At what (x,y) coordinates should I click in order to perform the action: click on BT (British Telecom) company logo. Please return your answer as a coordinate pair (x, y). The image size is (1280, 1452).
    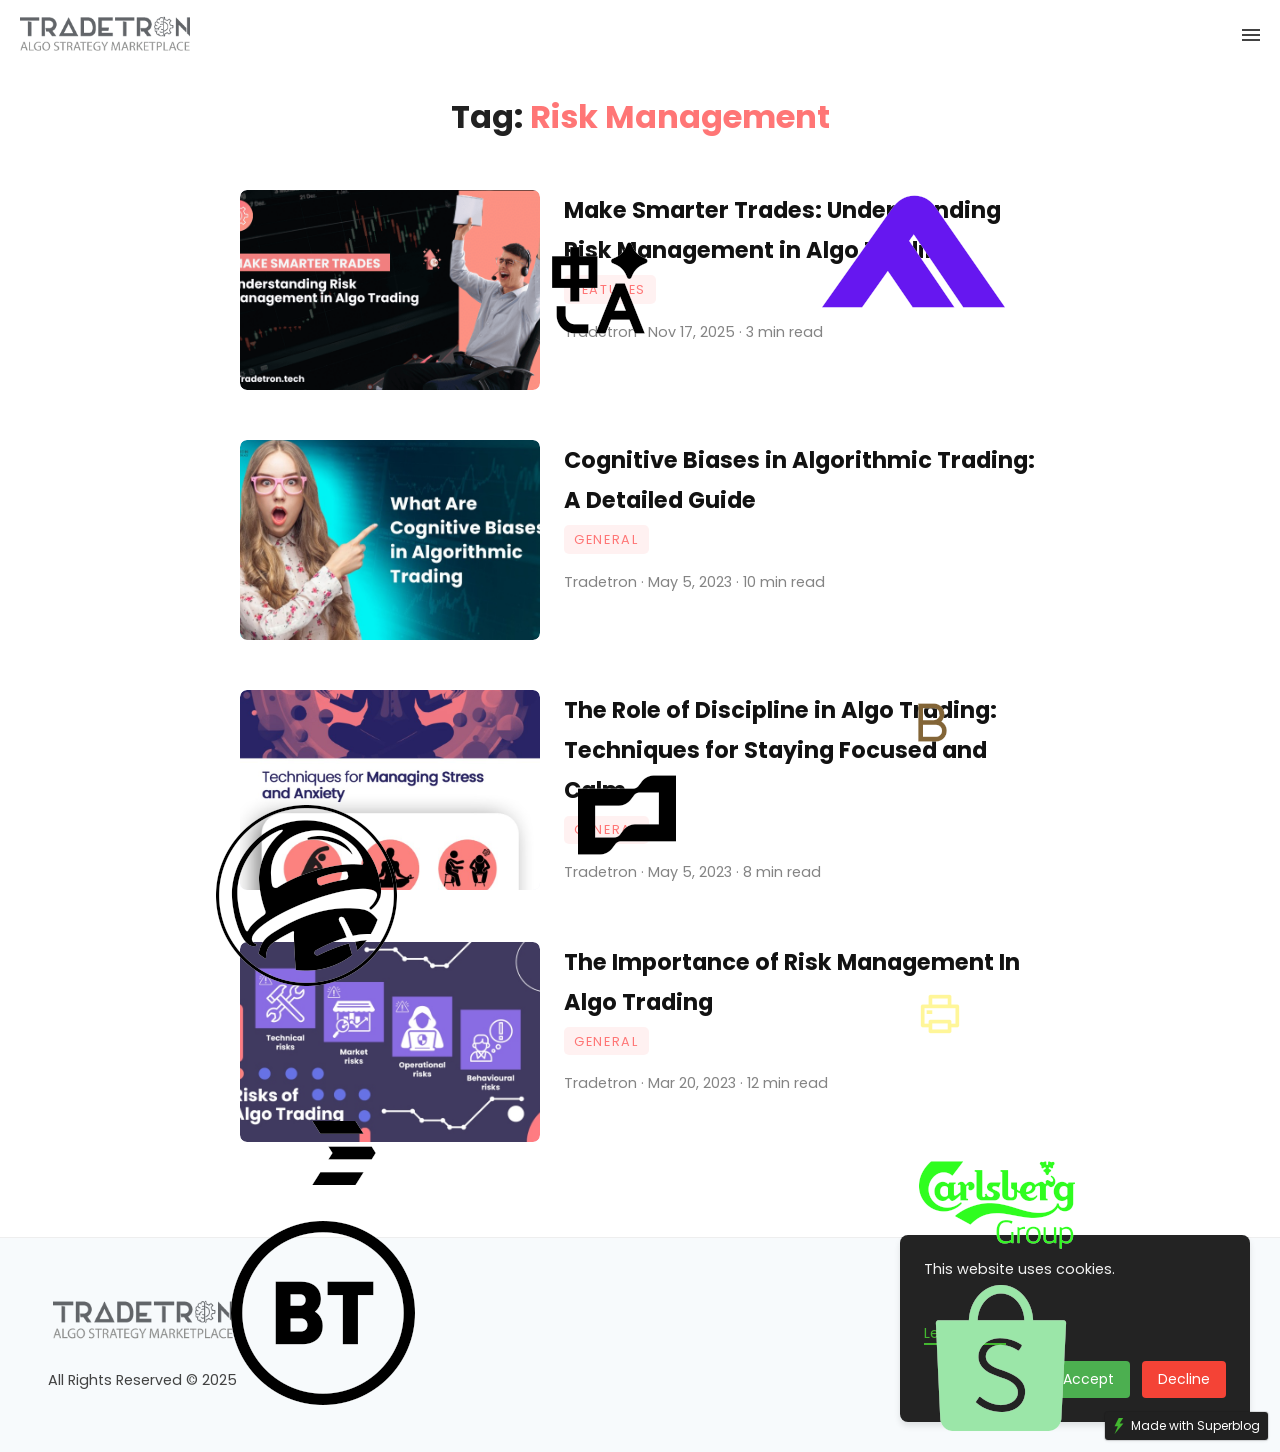
    Looking at the image, I should click on (323, 1313).